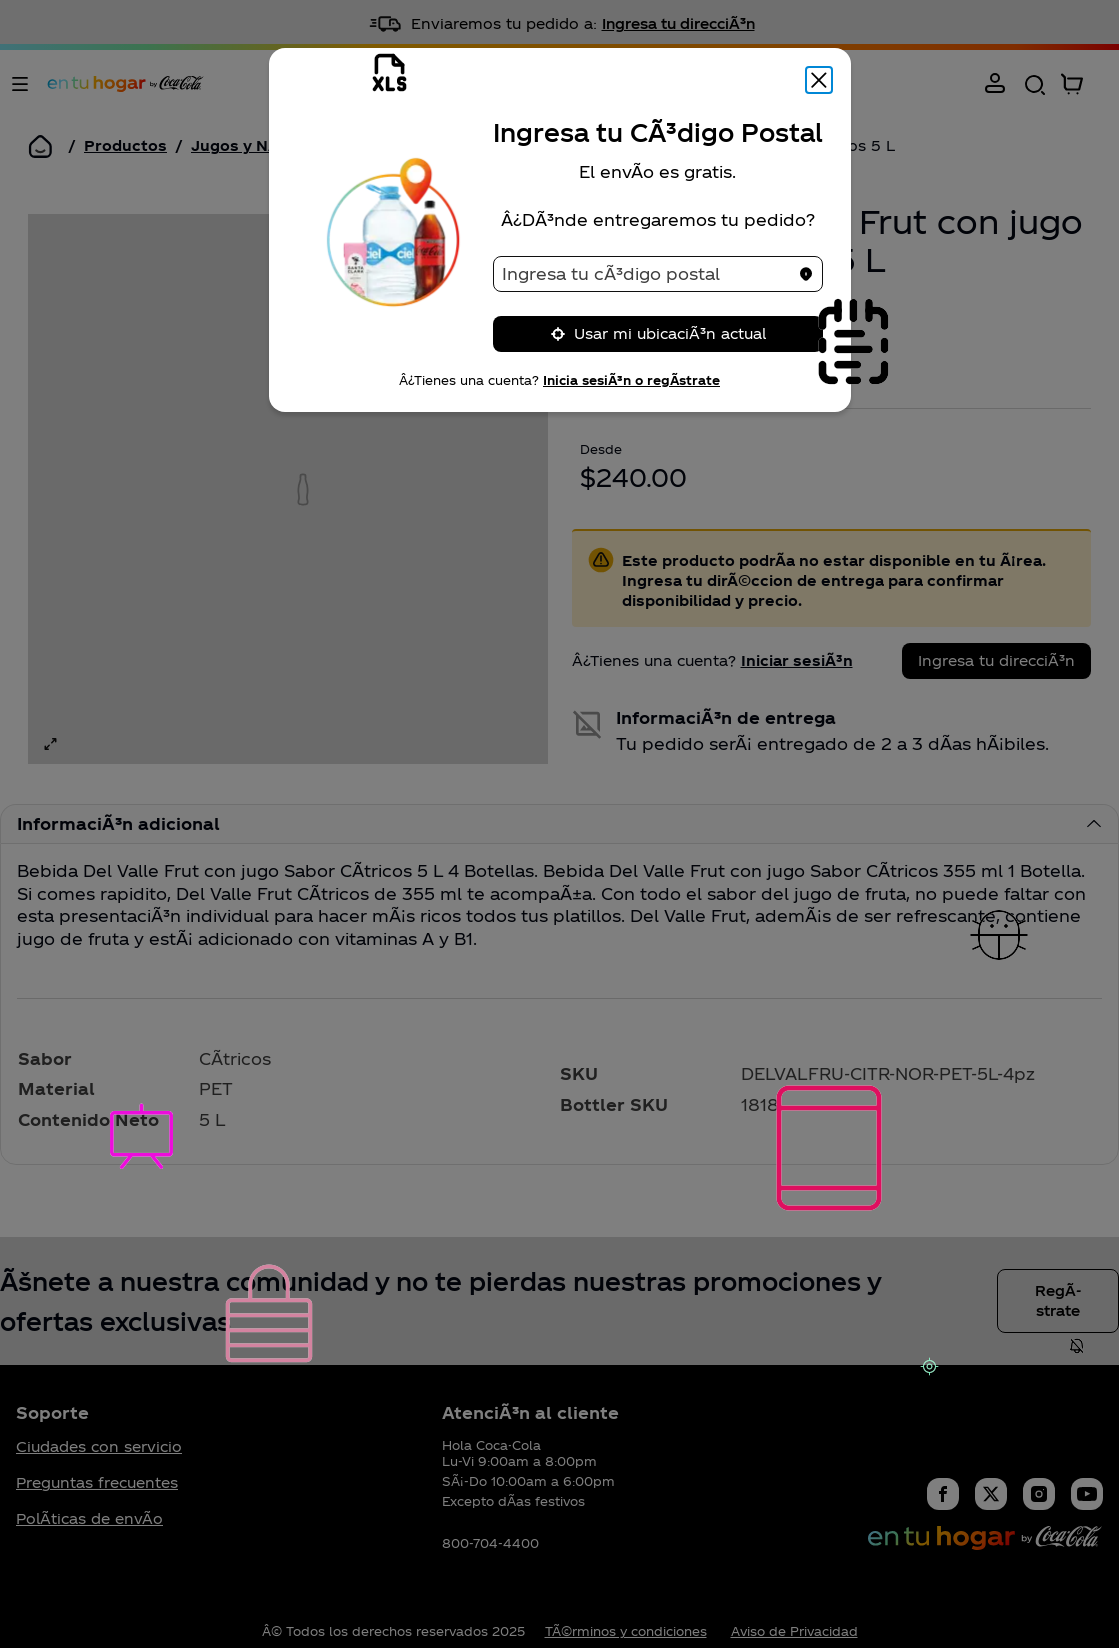 This screenshot has width=1119, height=1648. What do you see at coordinates (829, 1148) in the screenshot?
I see `switch to tablet view` at bounding box center [829, 1148].